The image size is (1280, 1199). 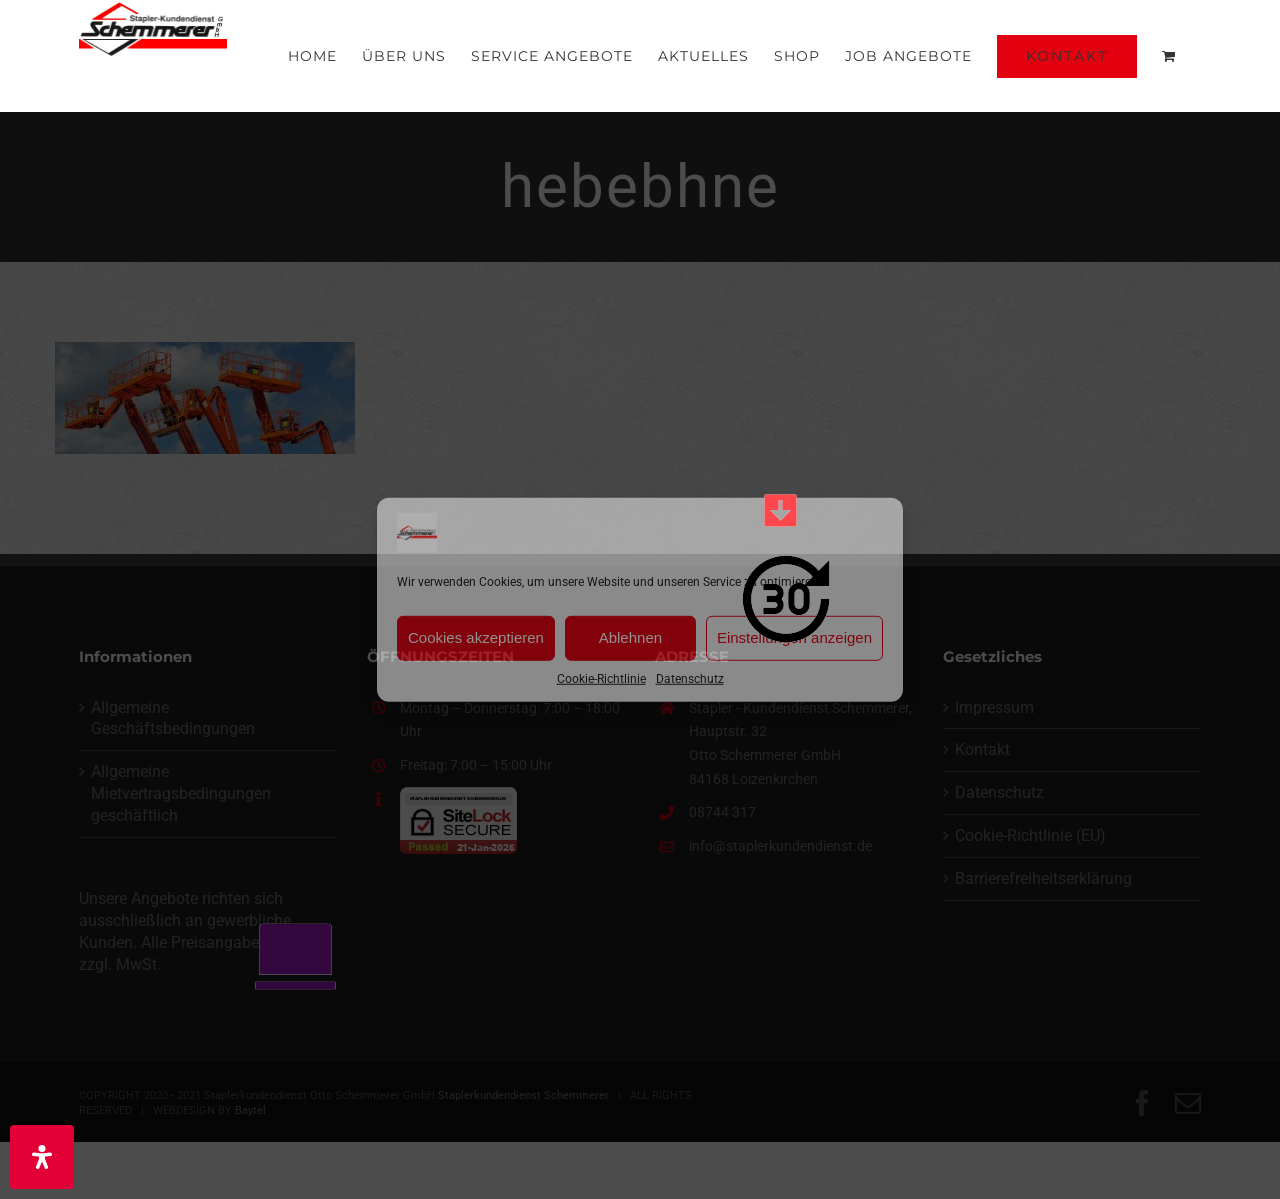 I want to click on skip forward 30 seconds, so click(x=786, y=599).